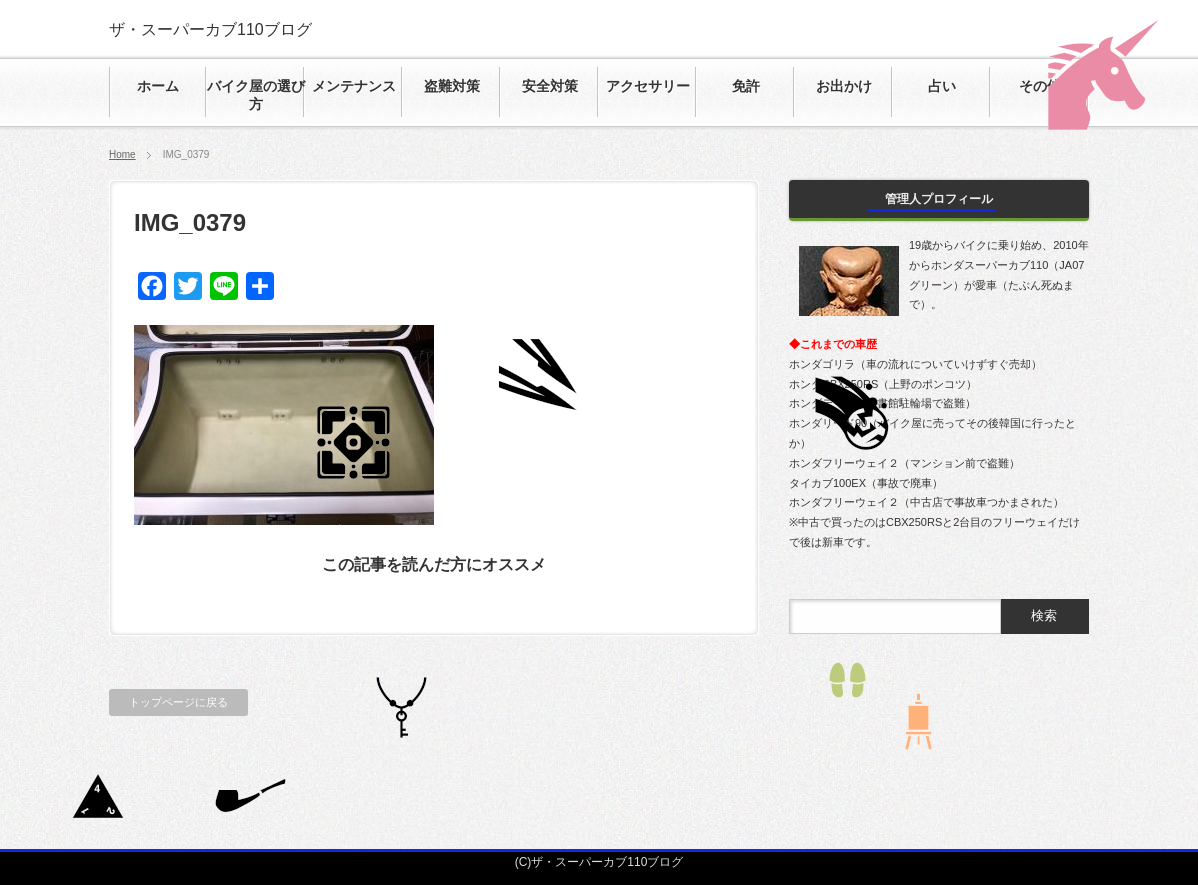 The width and height of the screenshot is (1198, 885). Describe the element at coordinates (1103, 74) in the screenshot. I see `access fantasy or mythical creature content` at that location.